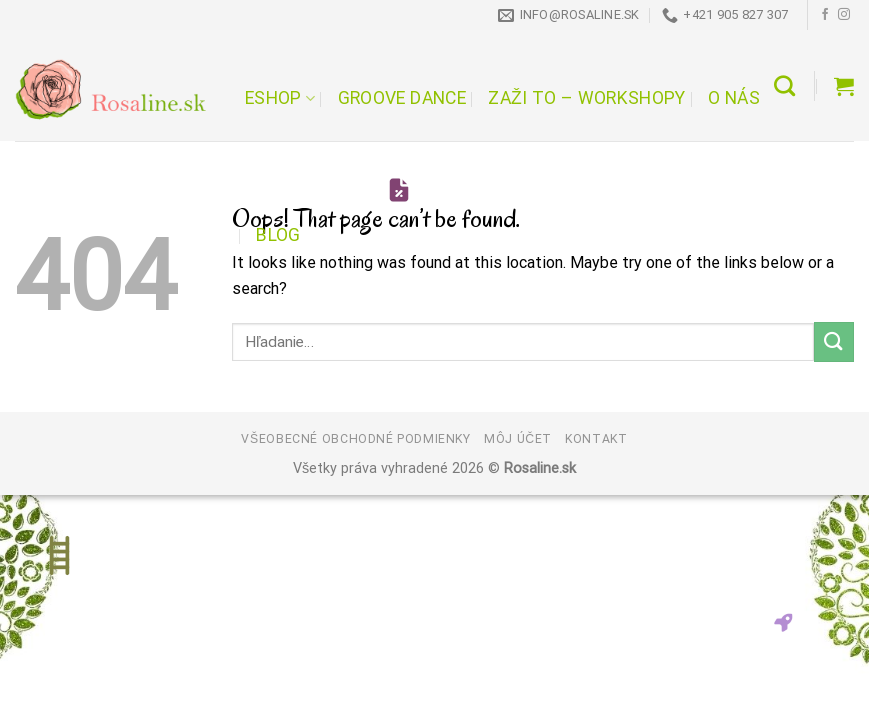 The width and height of the screenshot is (869, 720). I want to click on access tools or equipment section, so click(59, 555).